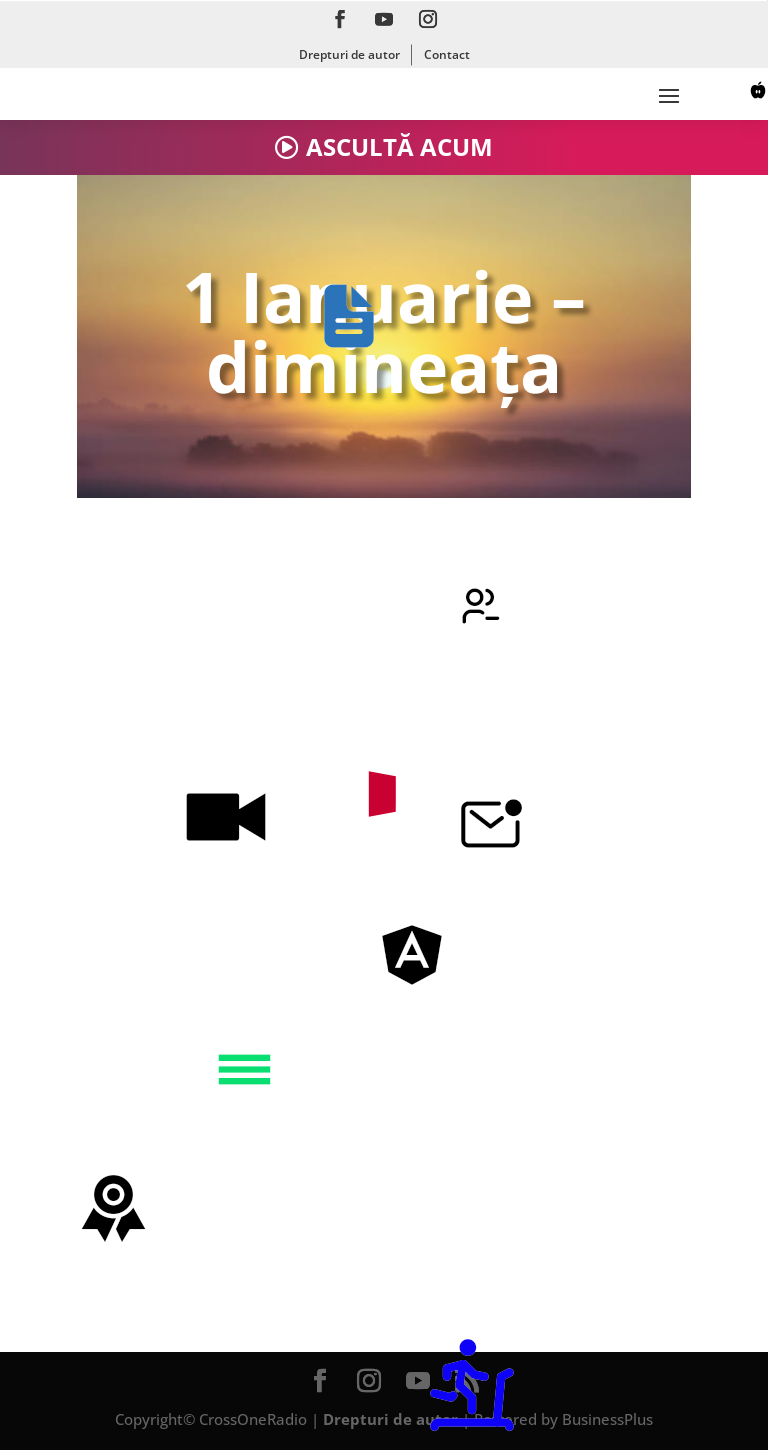  I want to click on indicates an award or achievement, so click(113, 1207).